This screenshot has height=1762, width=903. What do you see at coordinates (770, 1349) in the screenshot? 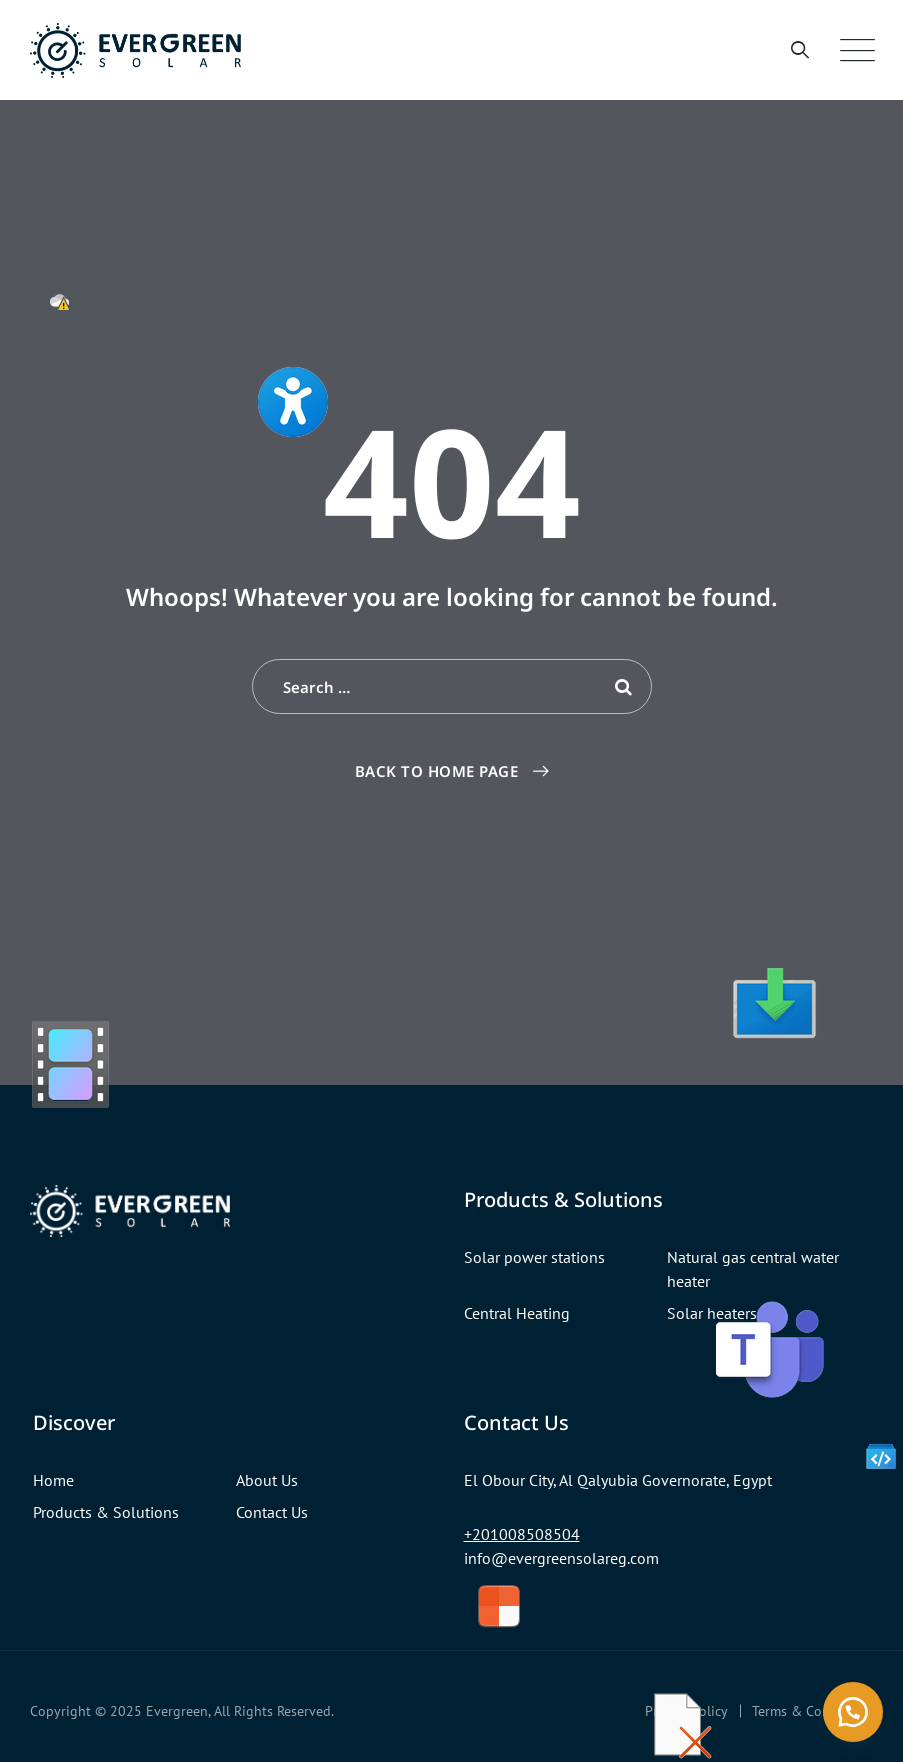
I see `open microsoft teams` at bounding box center [770, 1349].